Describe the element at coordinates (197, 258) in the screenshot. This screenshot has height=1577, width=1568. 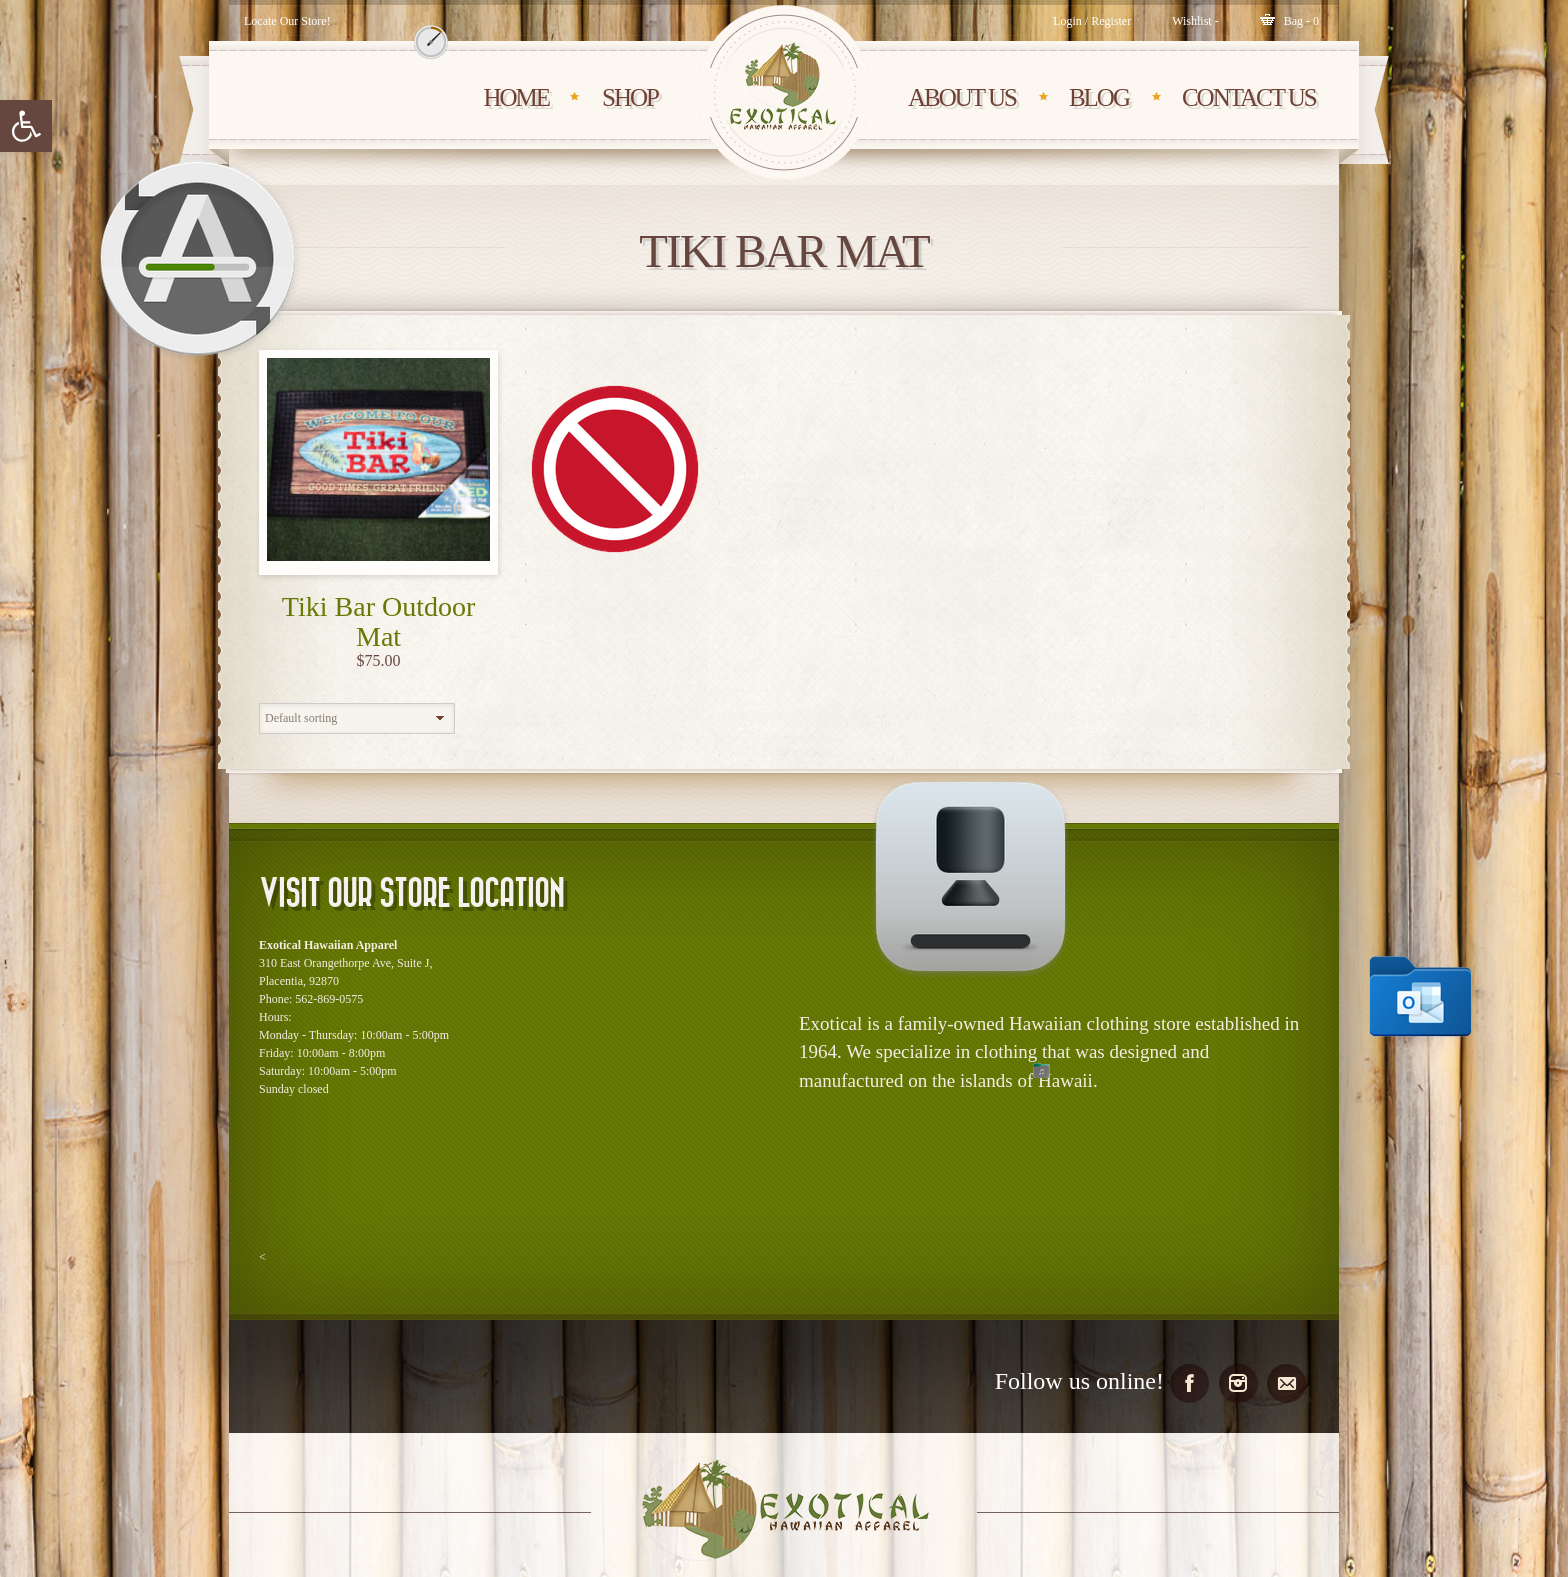
I see `check for available software updates` at that location.